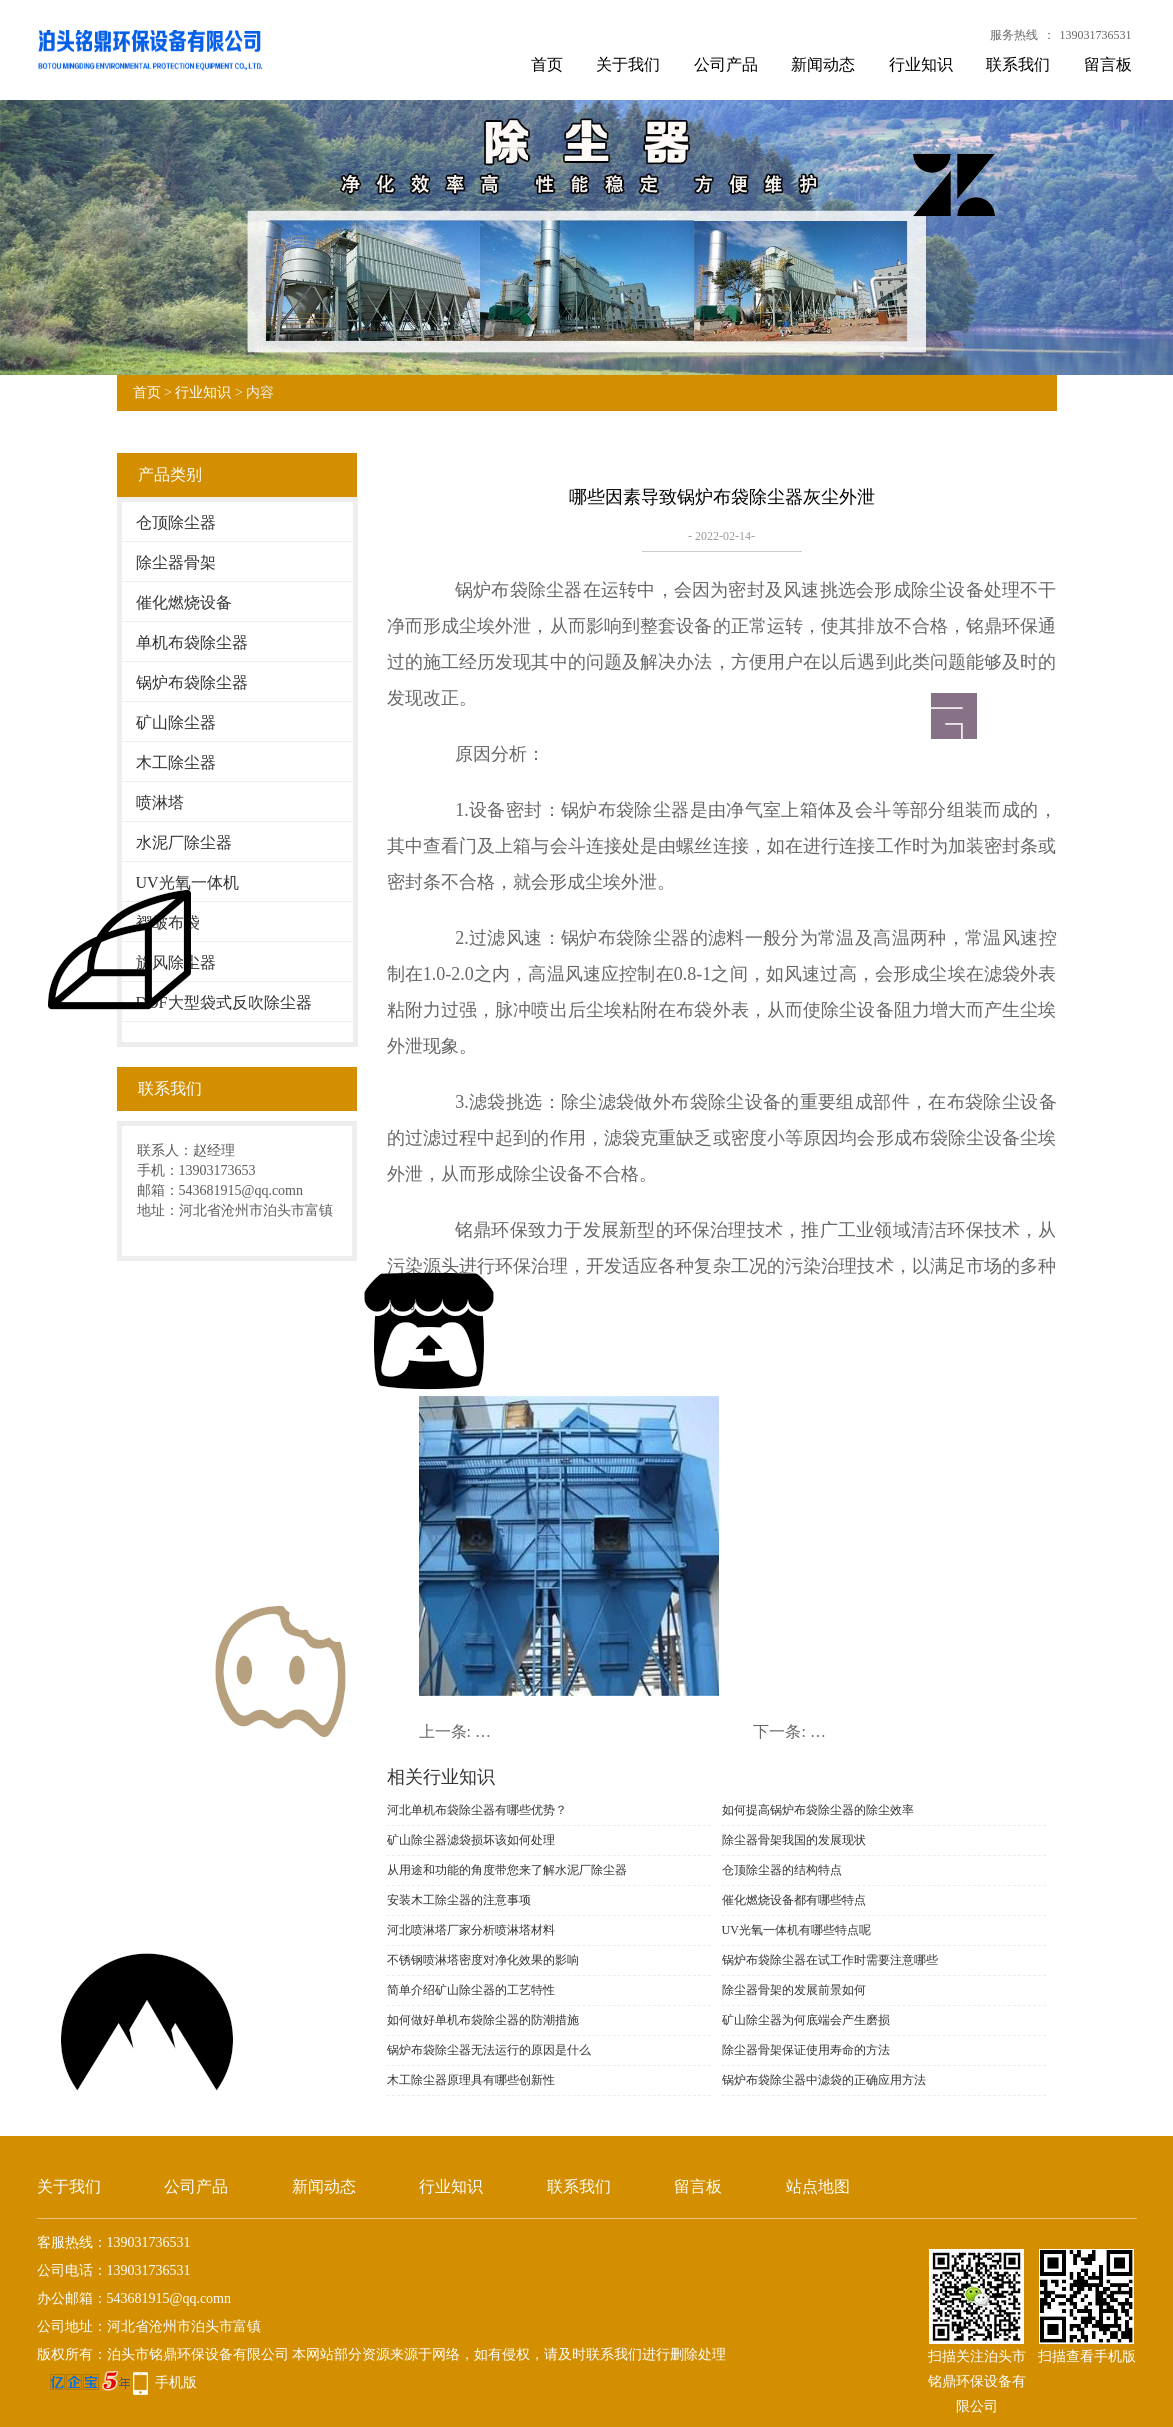 This screenshot has height=2427, width=1173. I want to click on rollbar error monitoring service logo, so click(119, 949).